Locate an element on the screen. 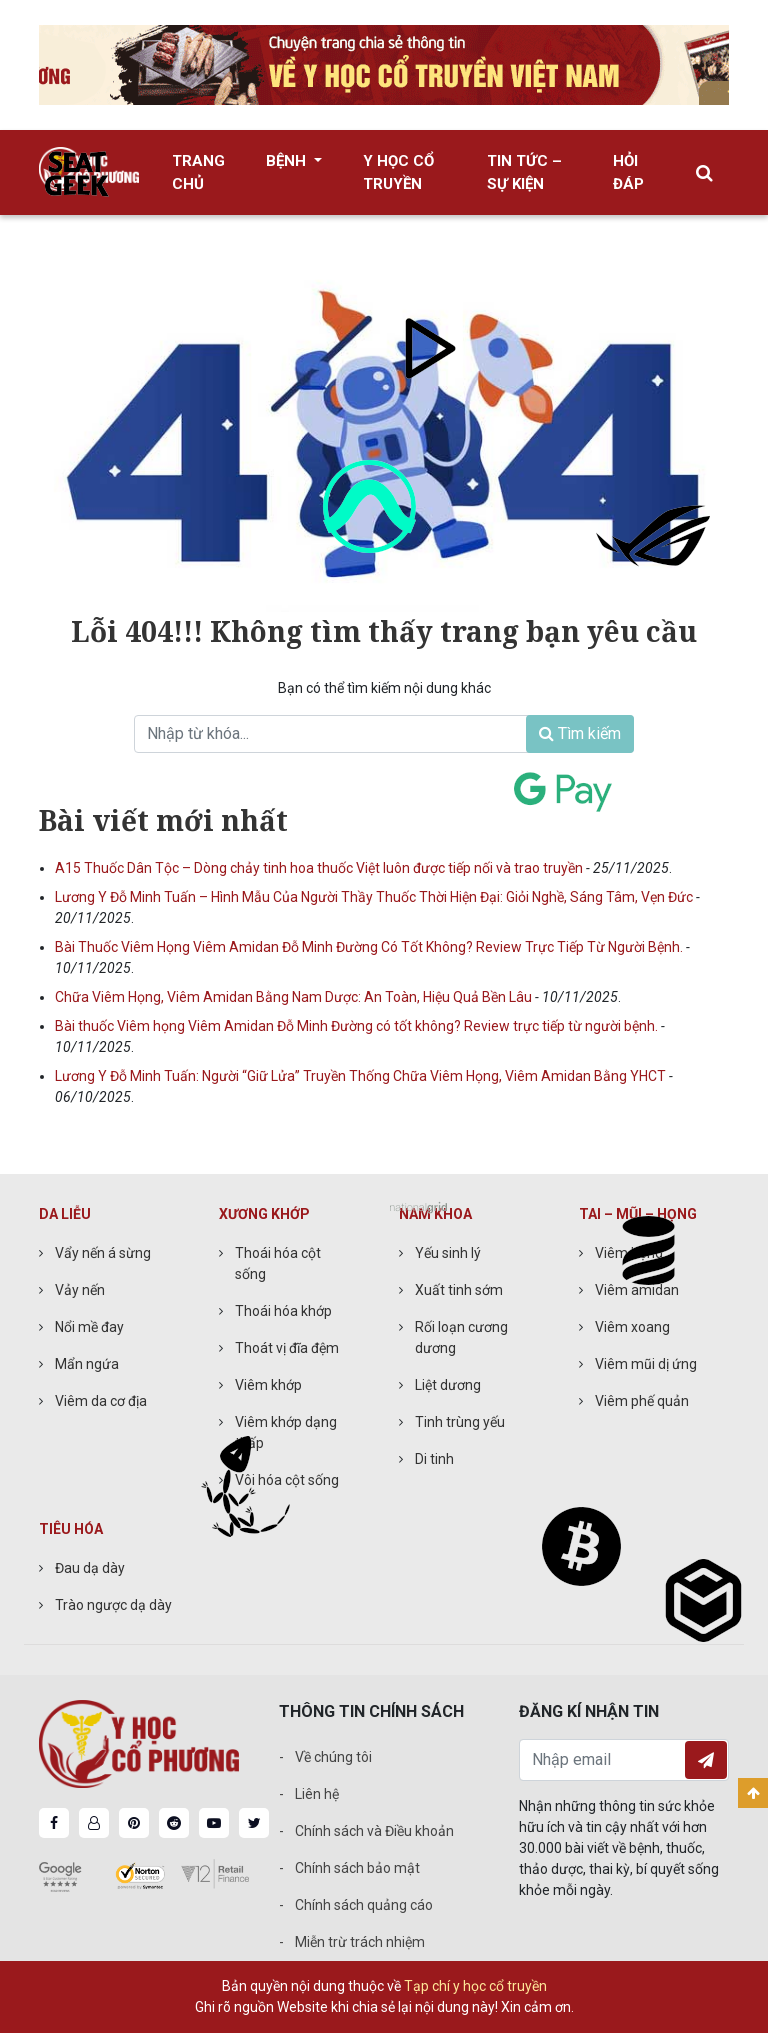  pay with google pay is located at coordinates (563, 792).